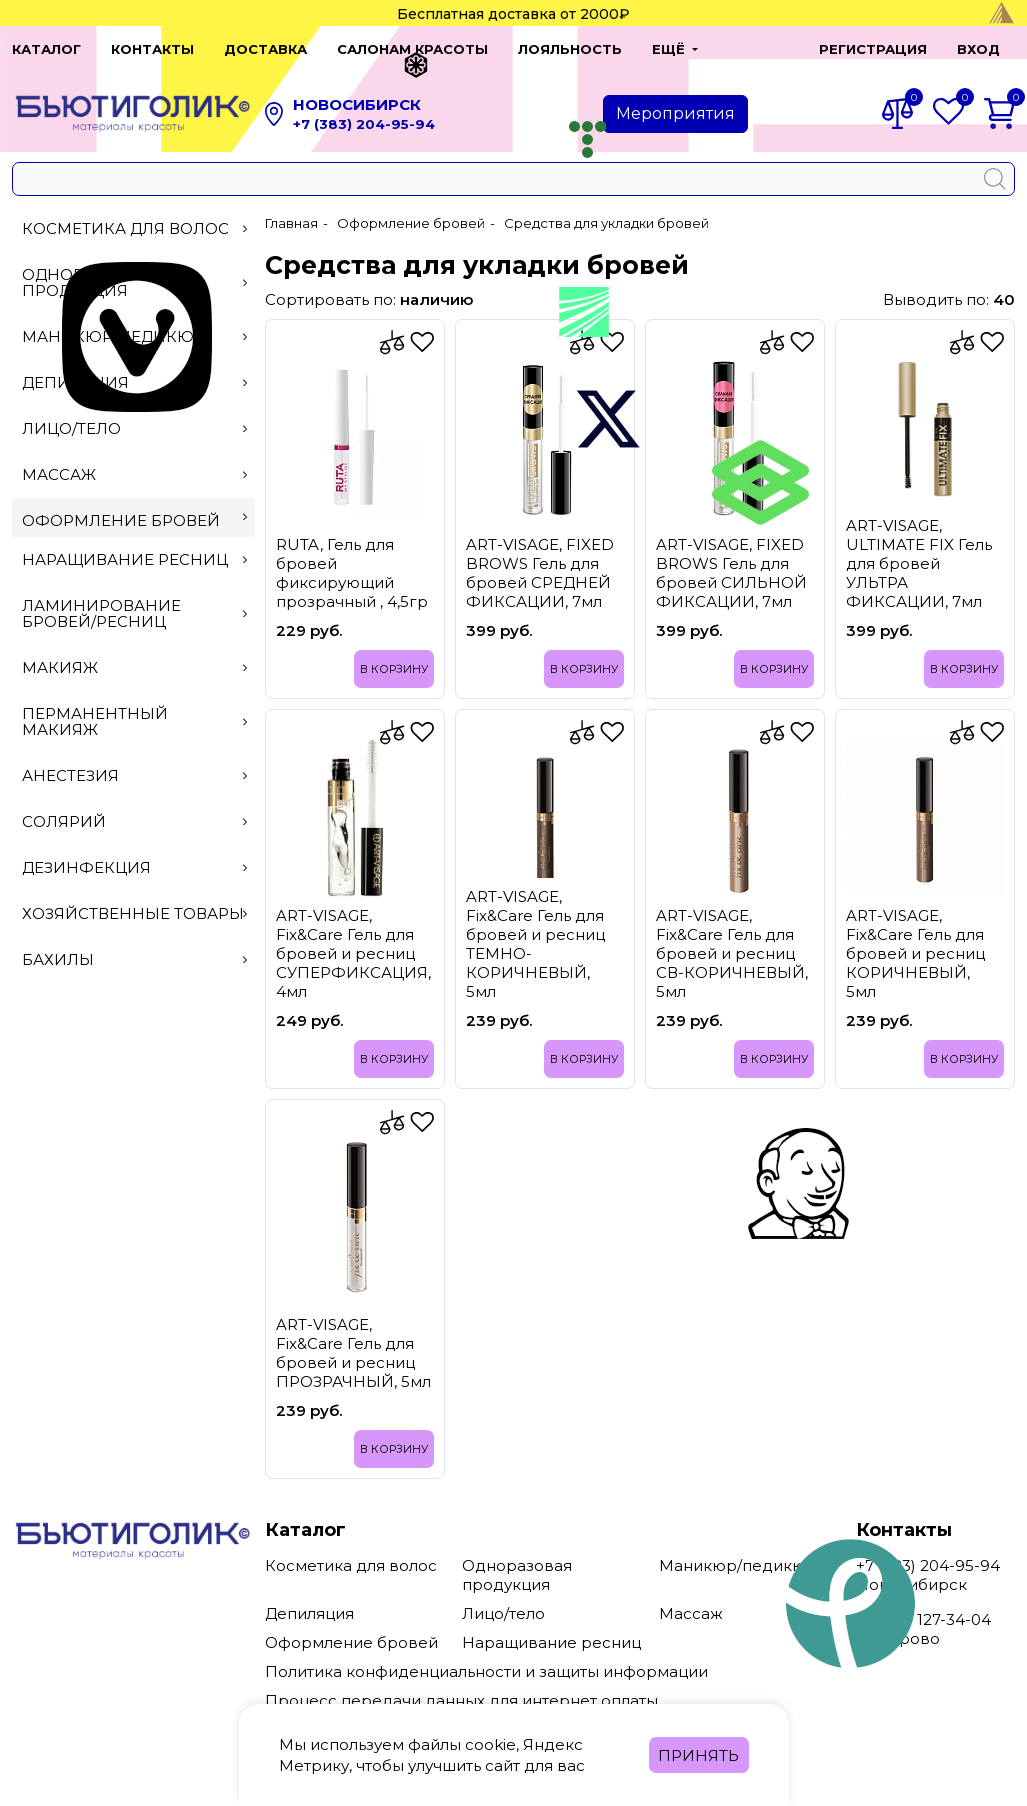  What do you see at coordinates (584, 312) in the screenshot?
I see `Fraunhofer-Gesellschaft organization logo` at bounding box center [584, 312].